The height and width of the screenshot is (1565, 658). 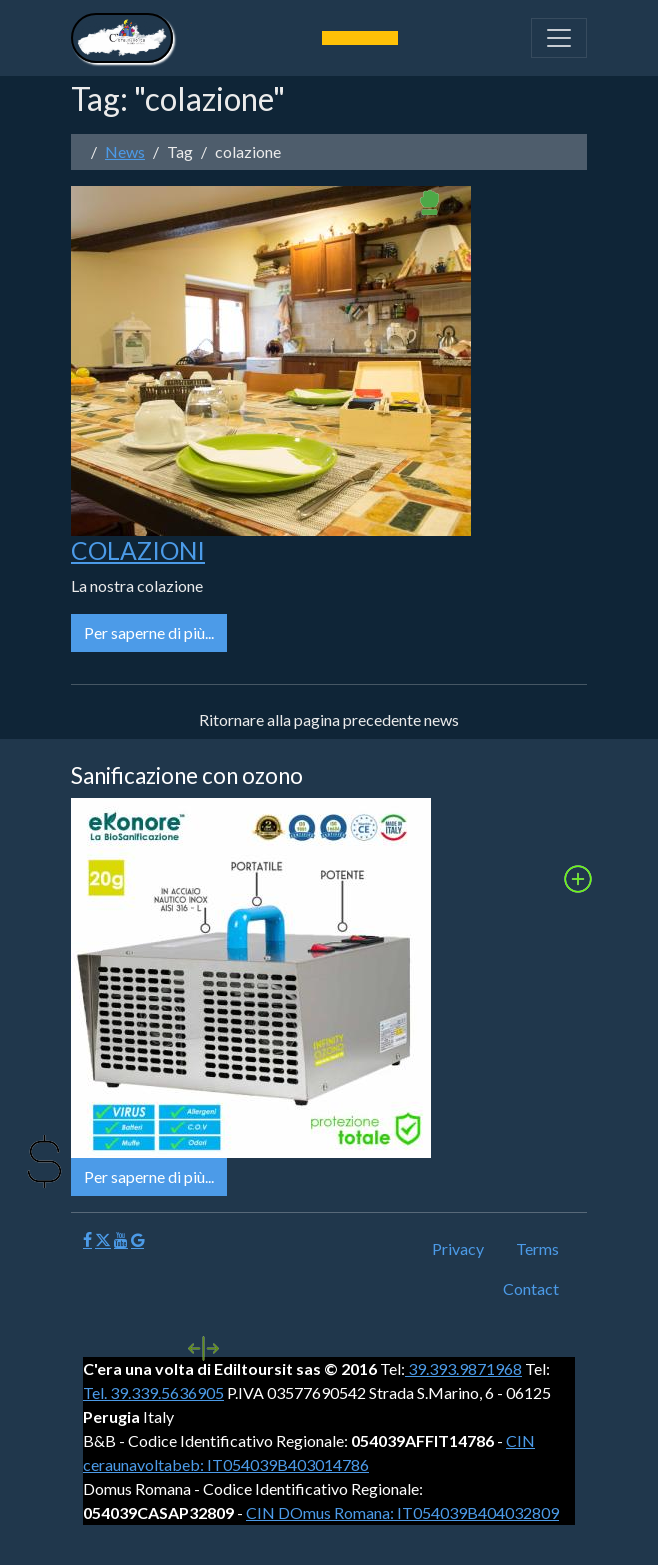 What do you see at coordinates (44, 1161) in the screenshot?
I see `view account balance or financial information` at bounding box center [44, 1161].